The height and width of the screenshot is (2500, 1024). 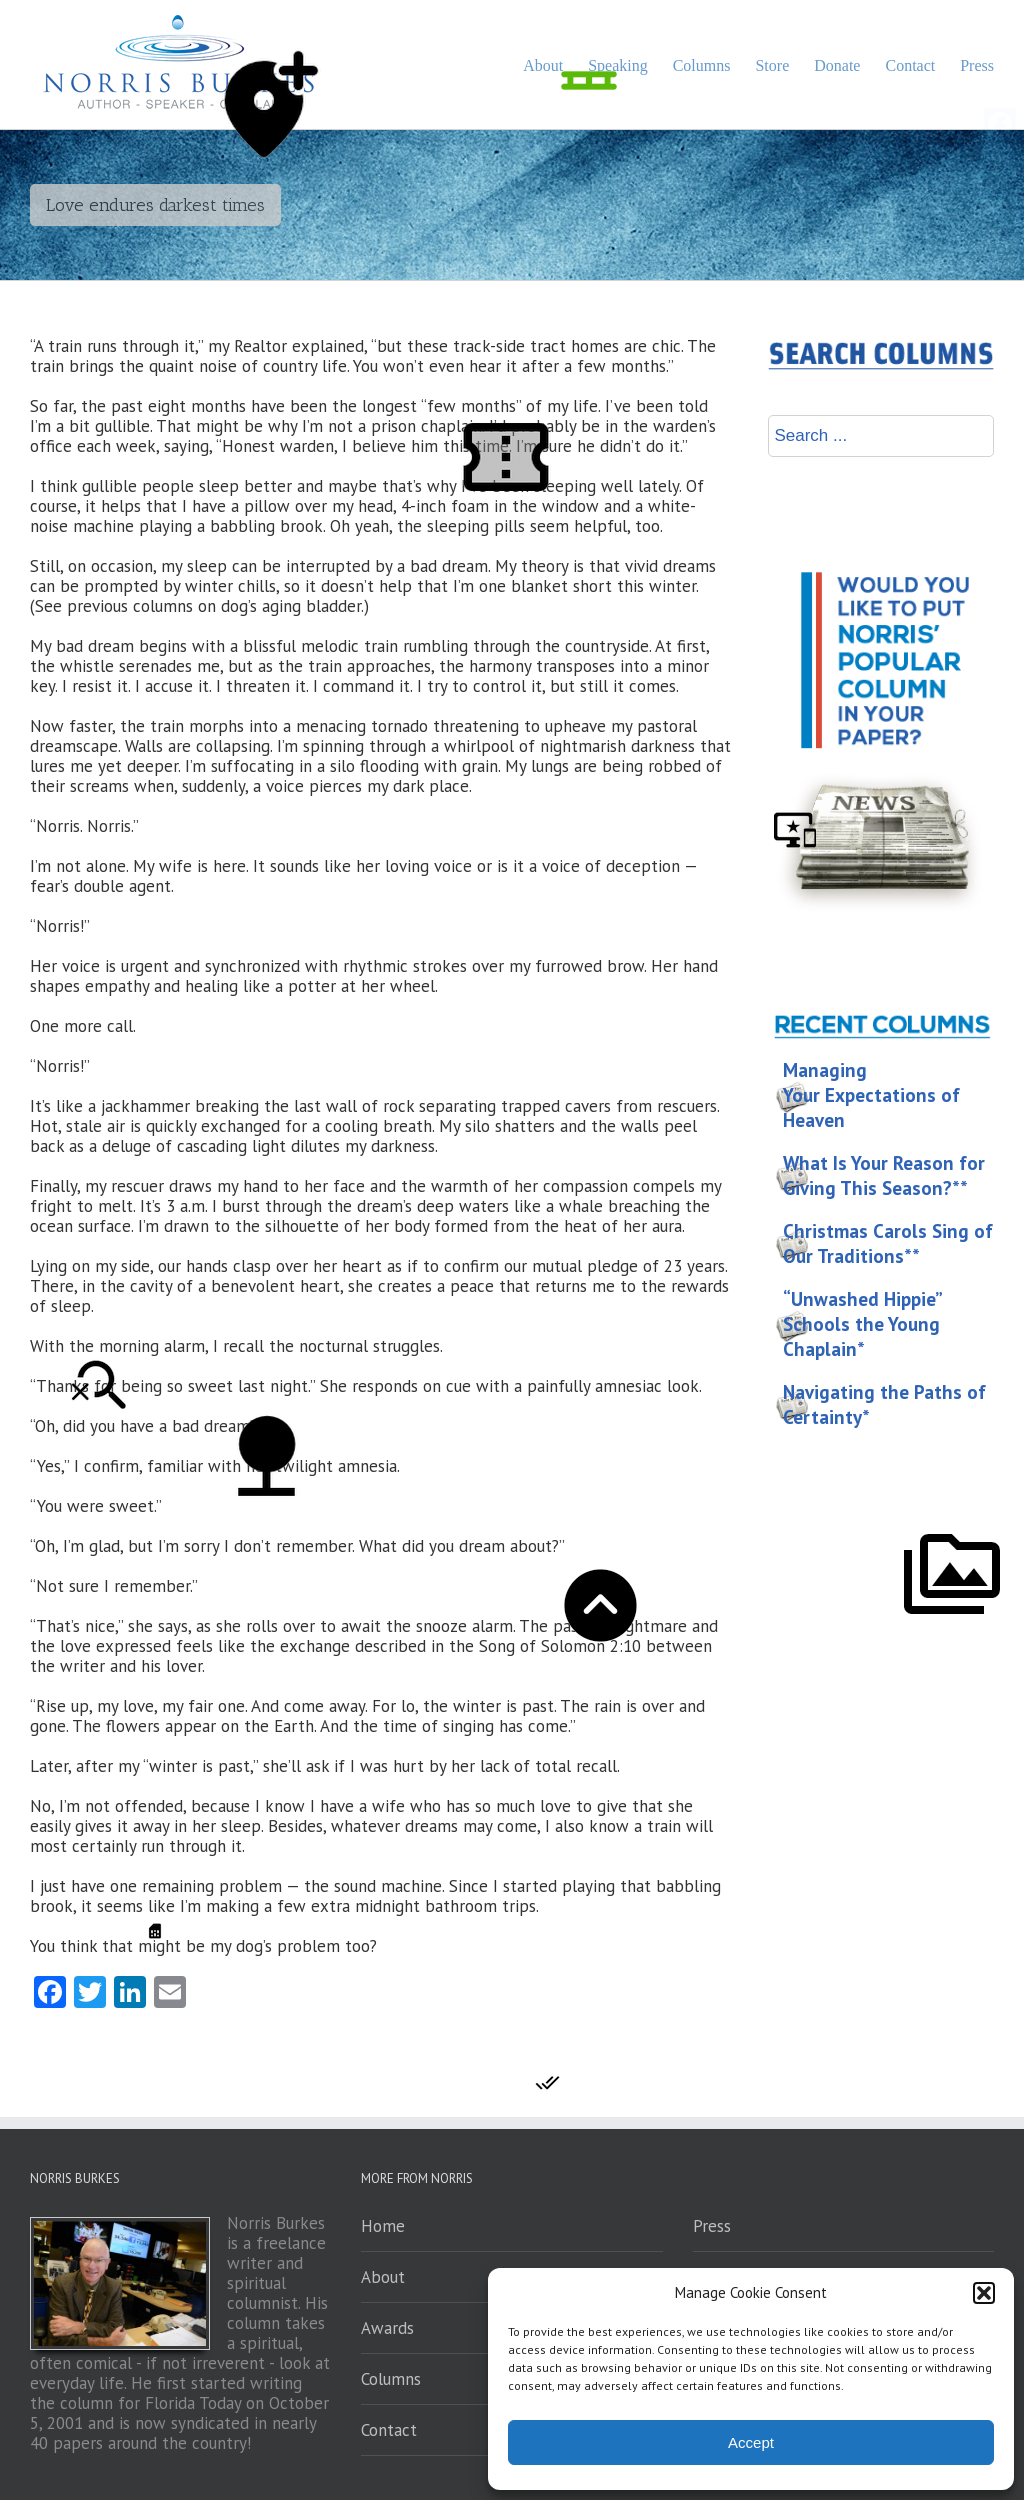 I want to click on search is disabled or unavailable, so click(x=103, y=1386).